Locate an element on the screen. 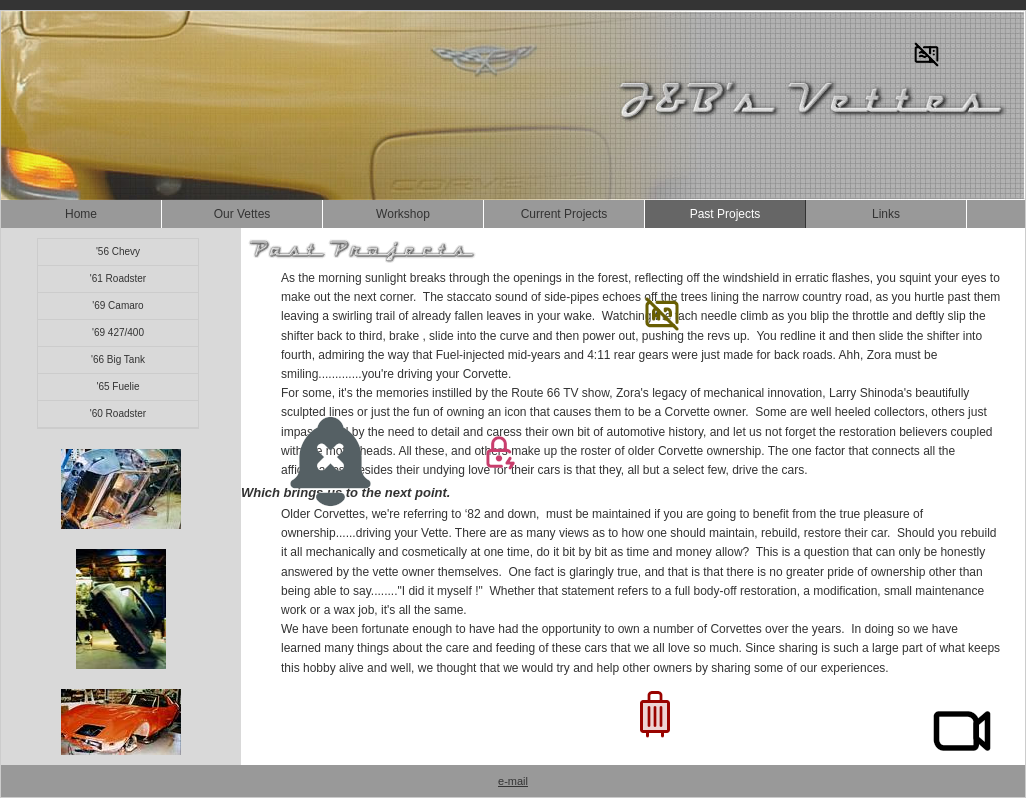 Image resolution: width=1026 pixels, height=798 pixels. dismiss or clear notifications is located at coordinates (330, 461).